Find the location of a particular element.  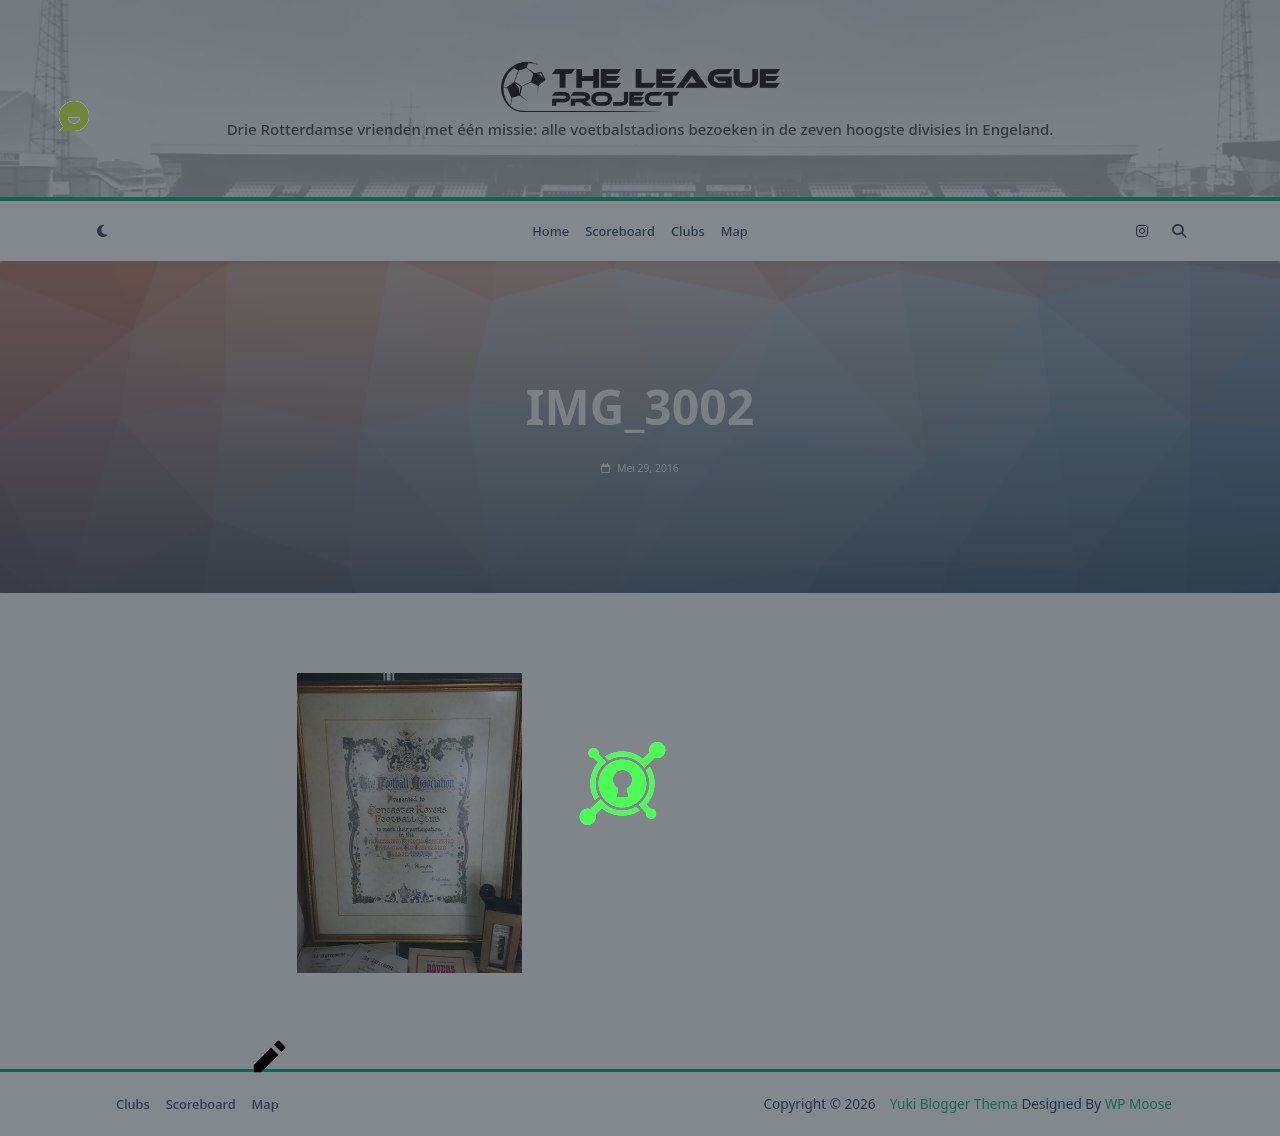

keycdn logo - a content delivery network service is located at coordinates (622, 783).